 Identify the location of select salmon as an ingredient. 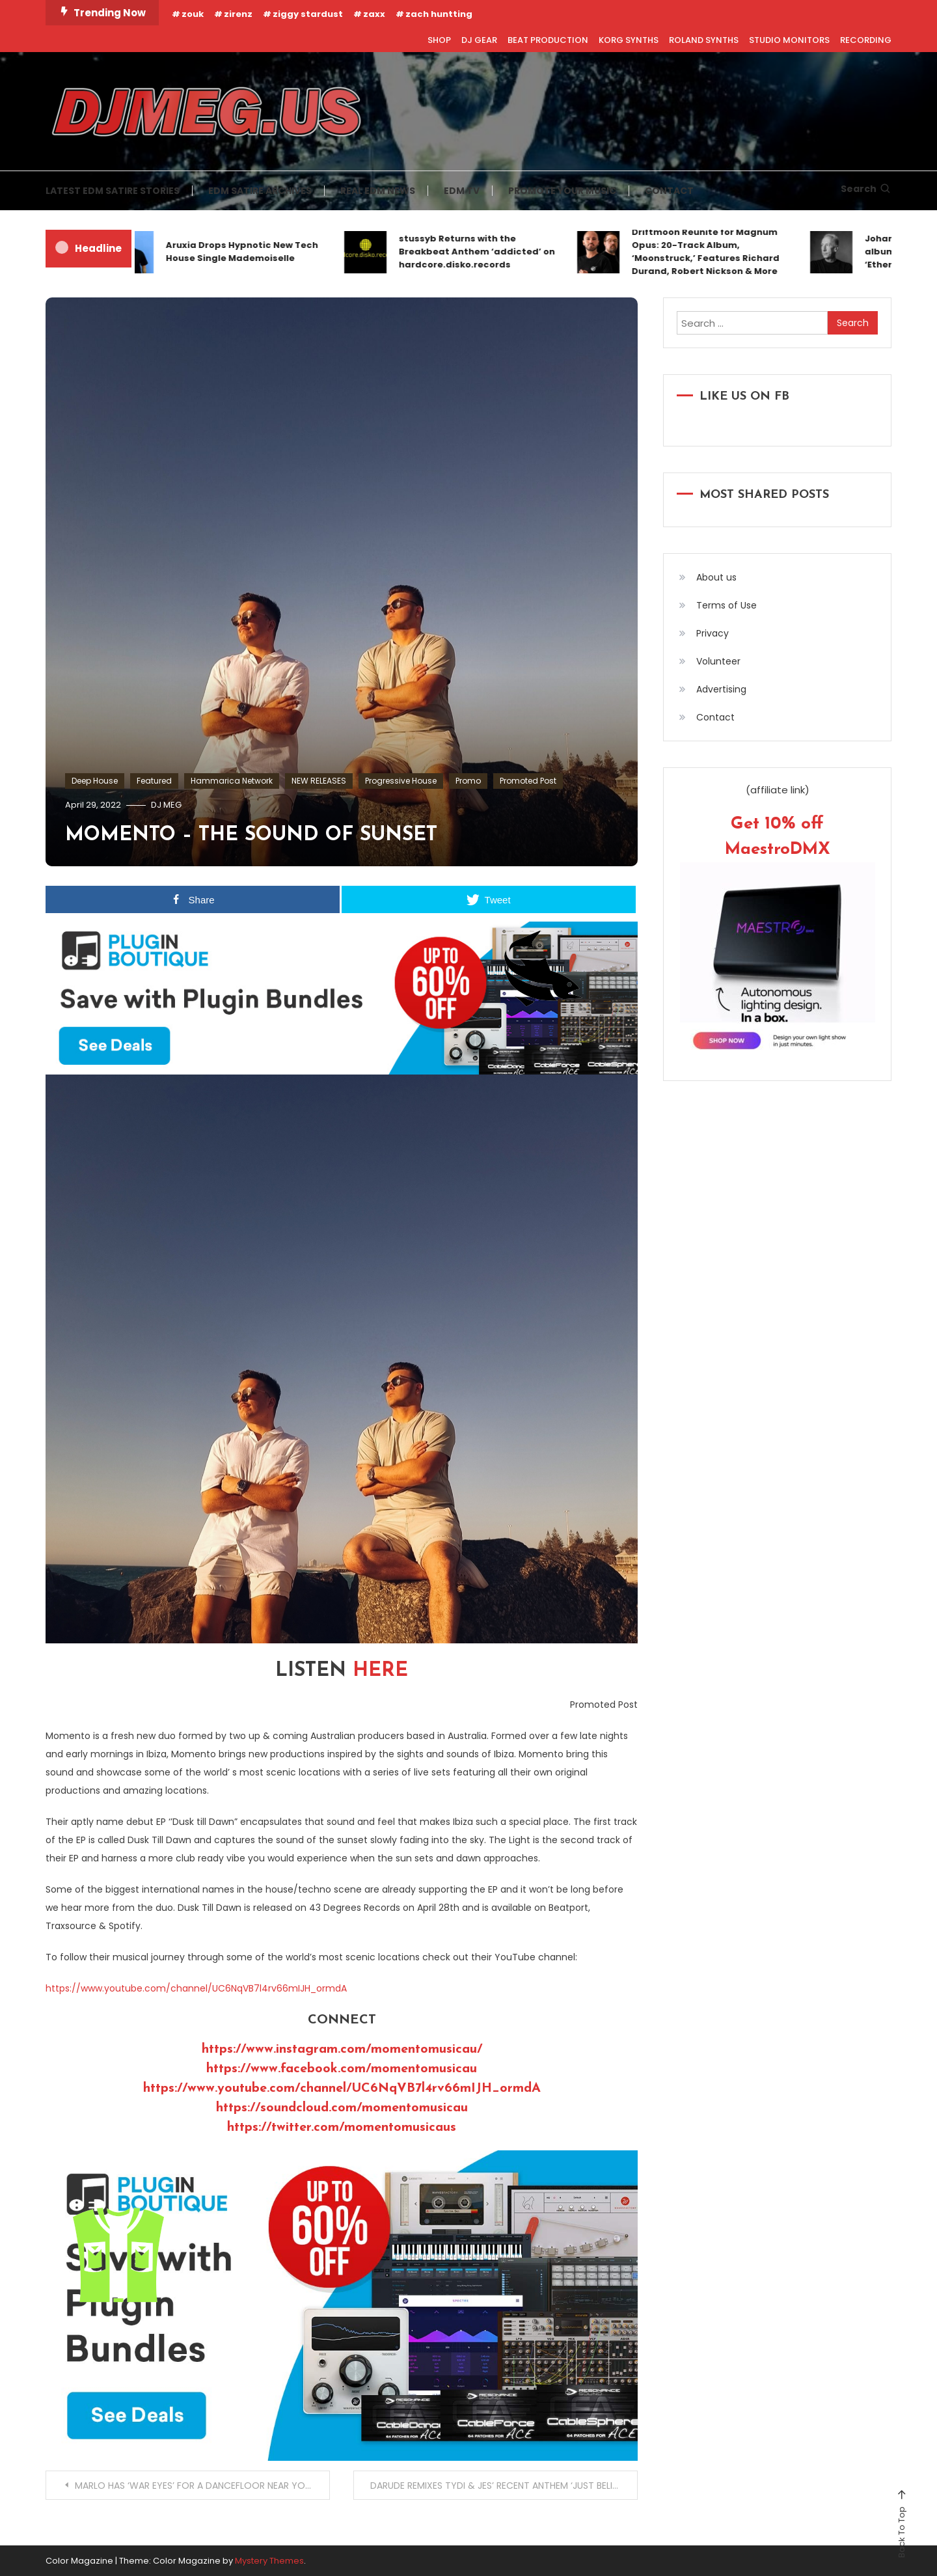
(543, 968).